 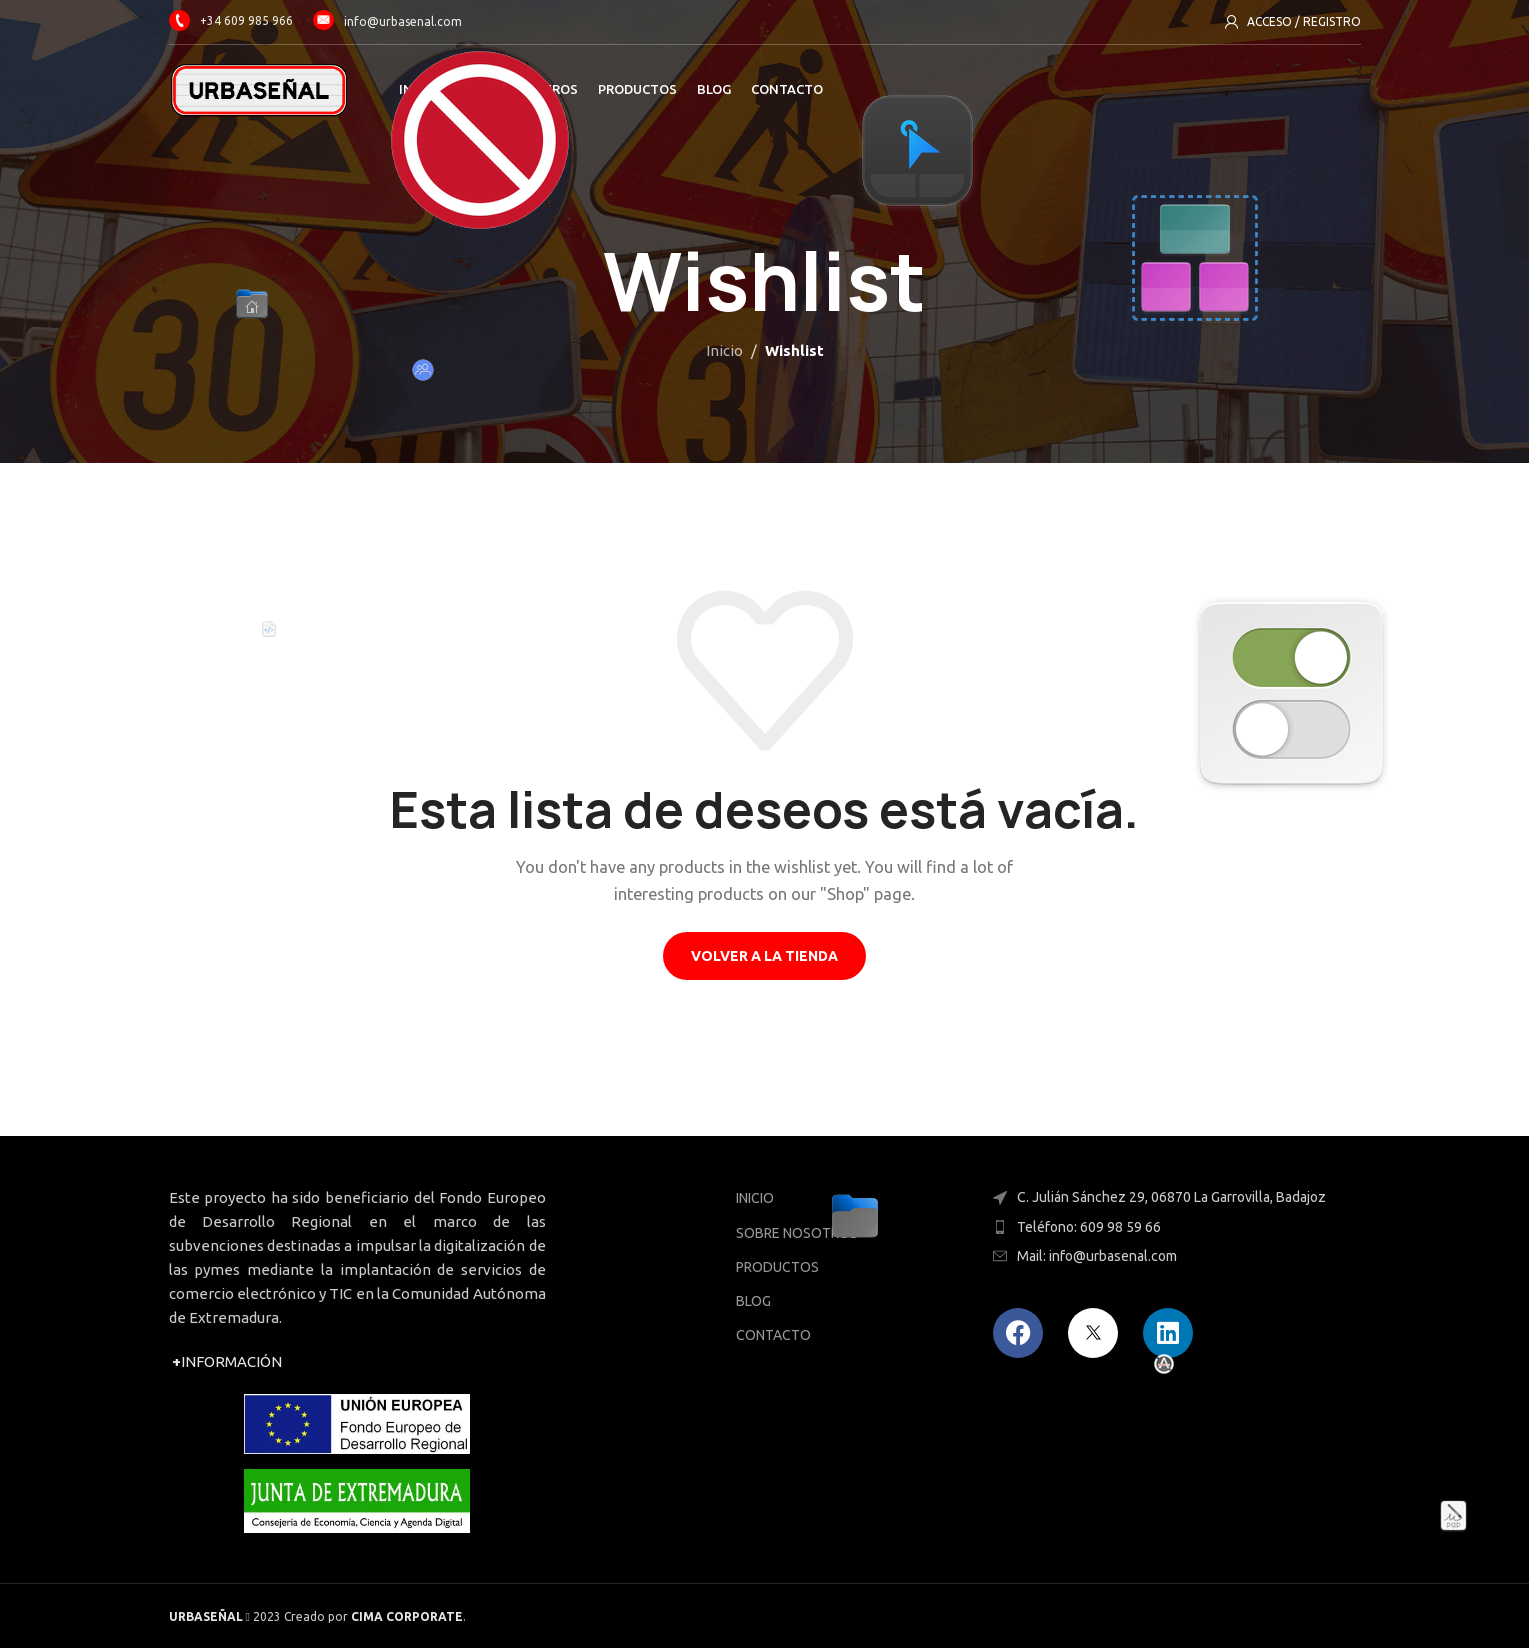 I want to click on select all items in the current view, so click(x=1195, y=258).